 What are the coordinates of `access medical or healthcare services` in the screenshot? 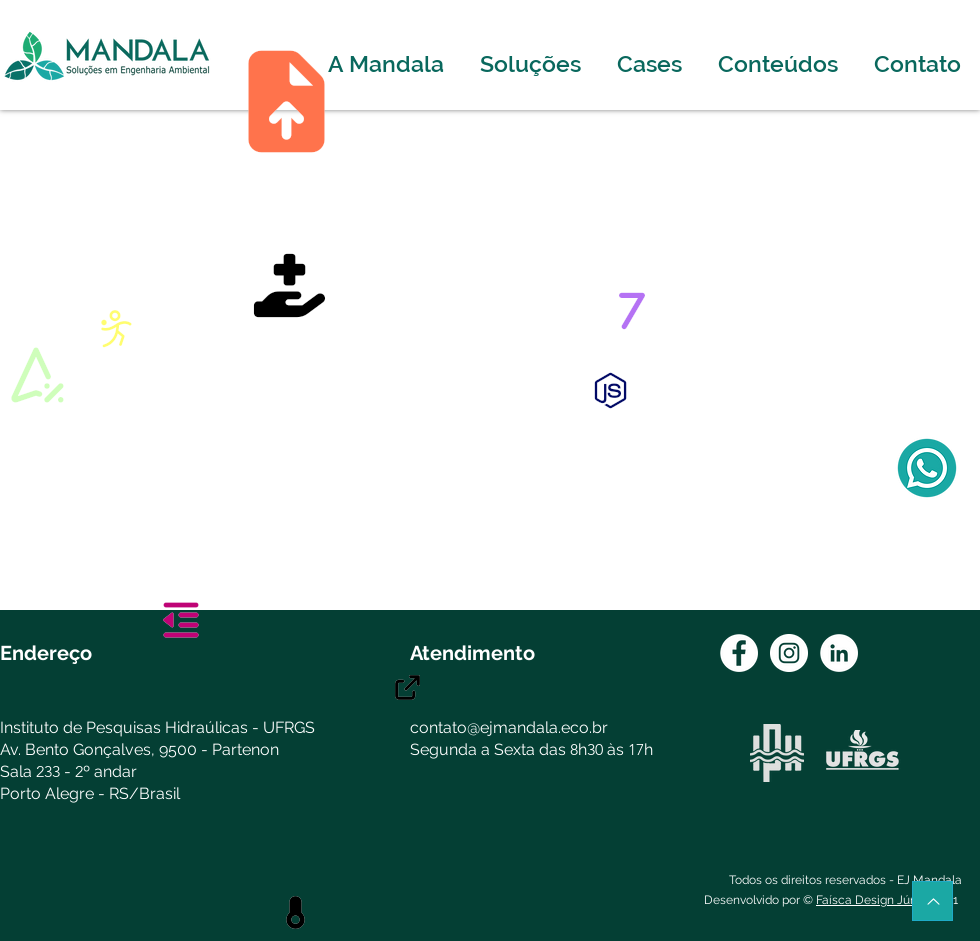 It's located at (289, 285).